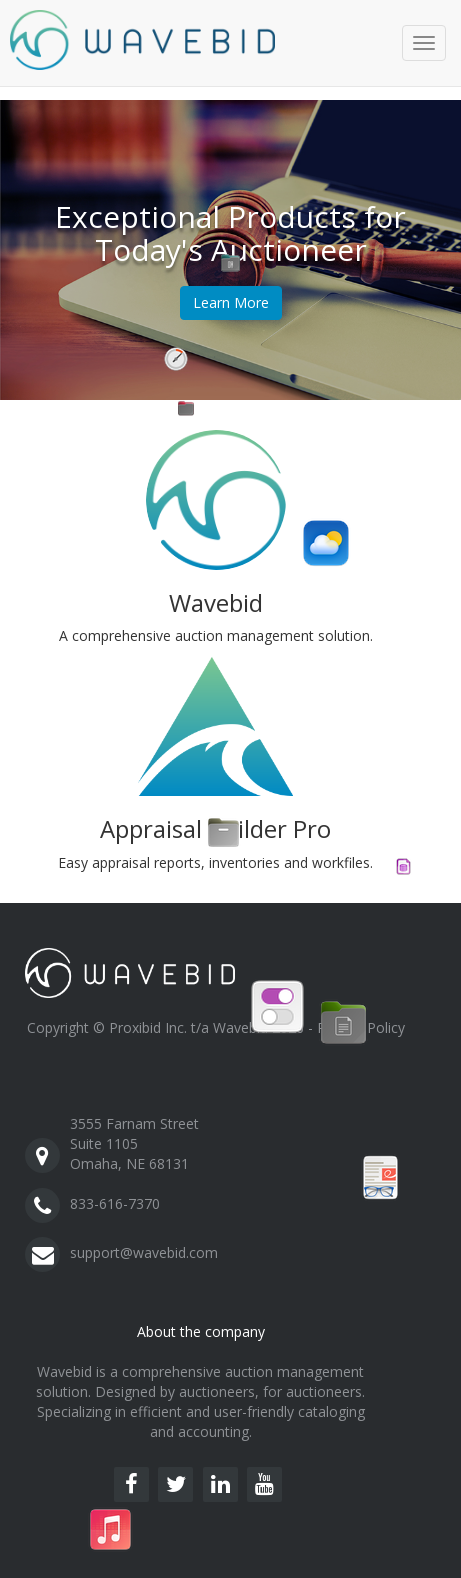 This screenshot has width=461, height=1578. I want to click on open the file manager application, so click(223, 832).